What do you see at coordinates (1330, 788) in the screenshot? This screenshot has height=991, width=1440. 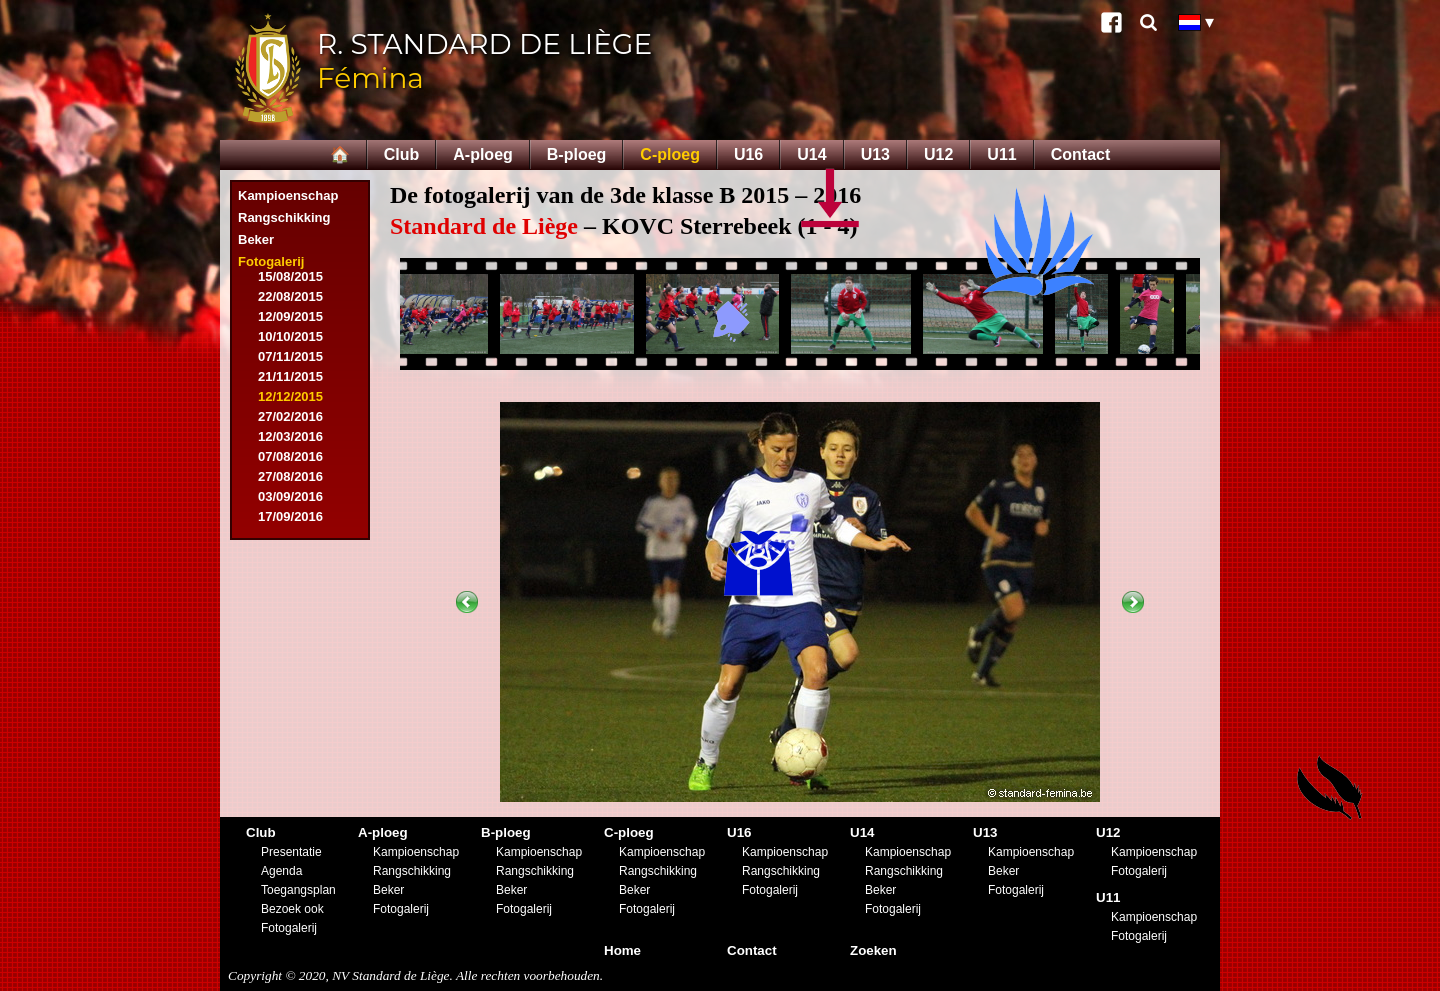 I see `indicates a writing or composition feature` at bounding box center [1330, 788].